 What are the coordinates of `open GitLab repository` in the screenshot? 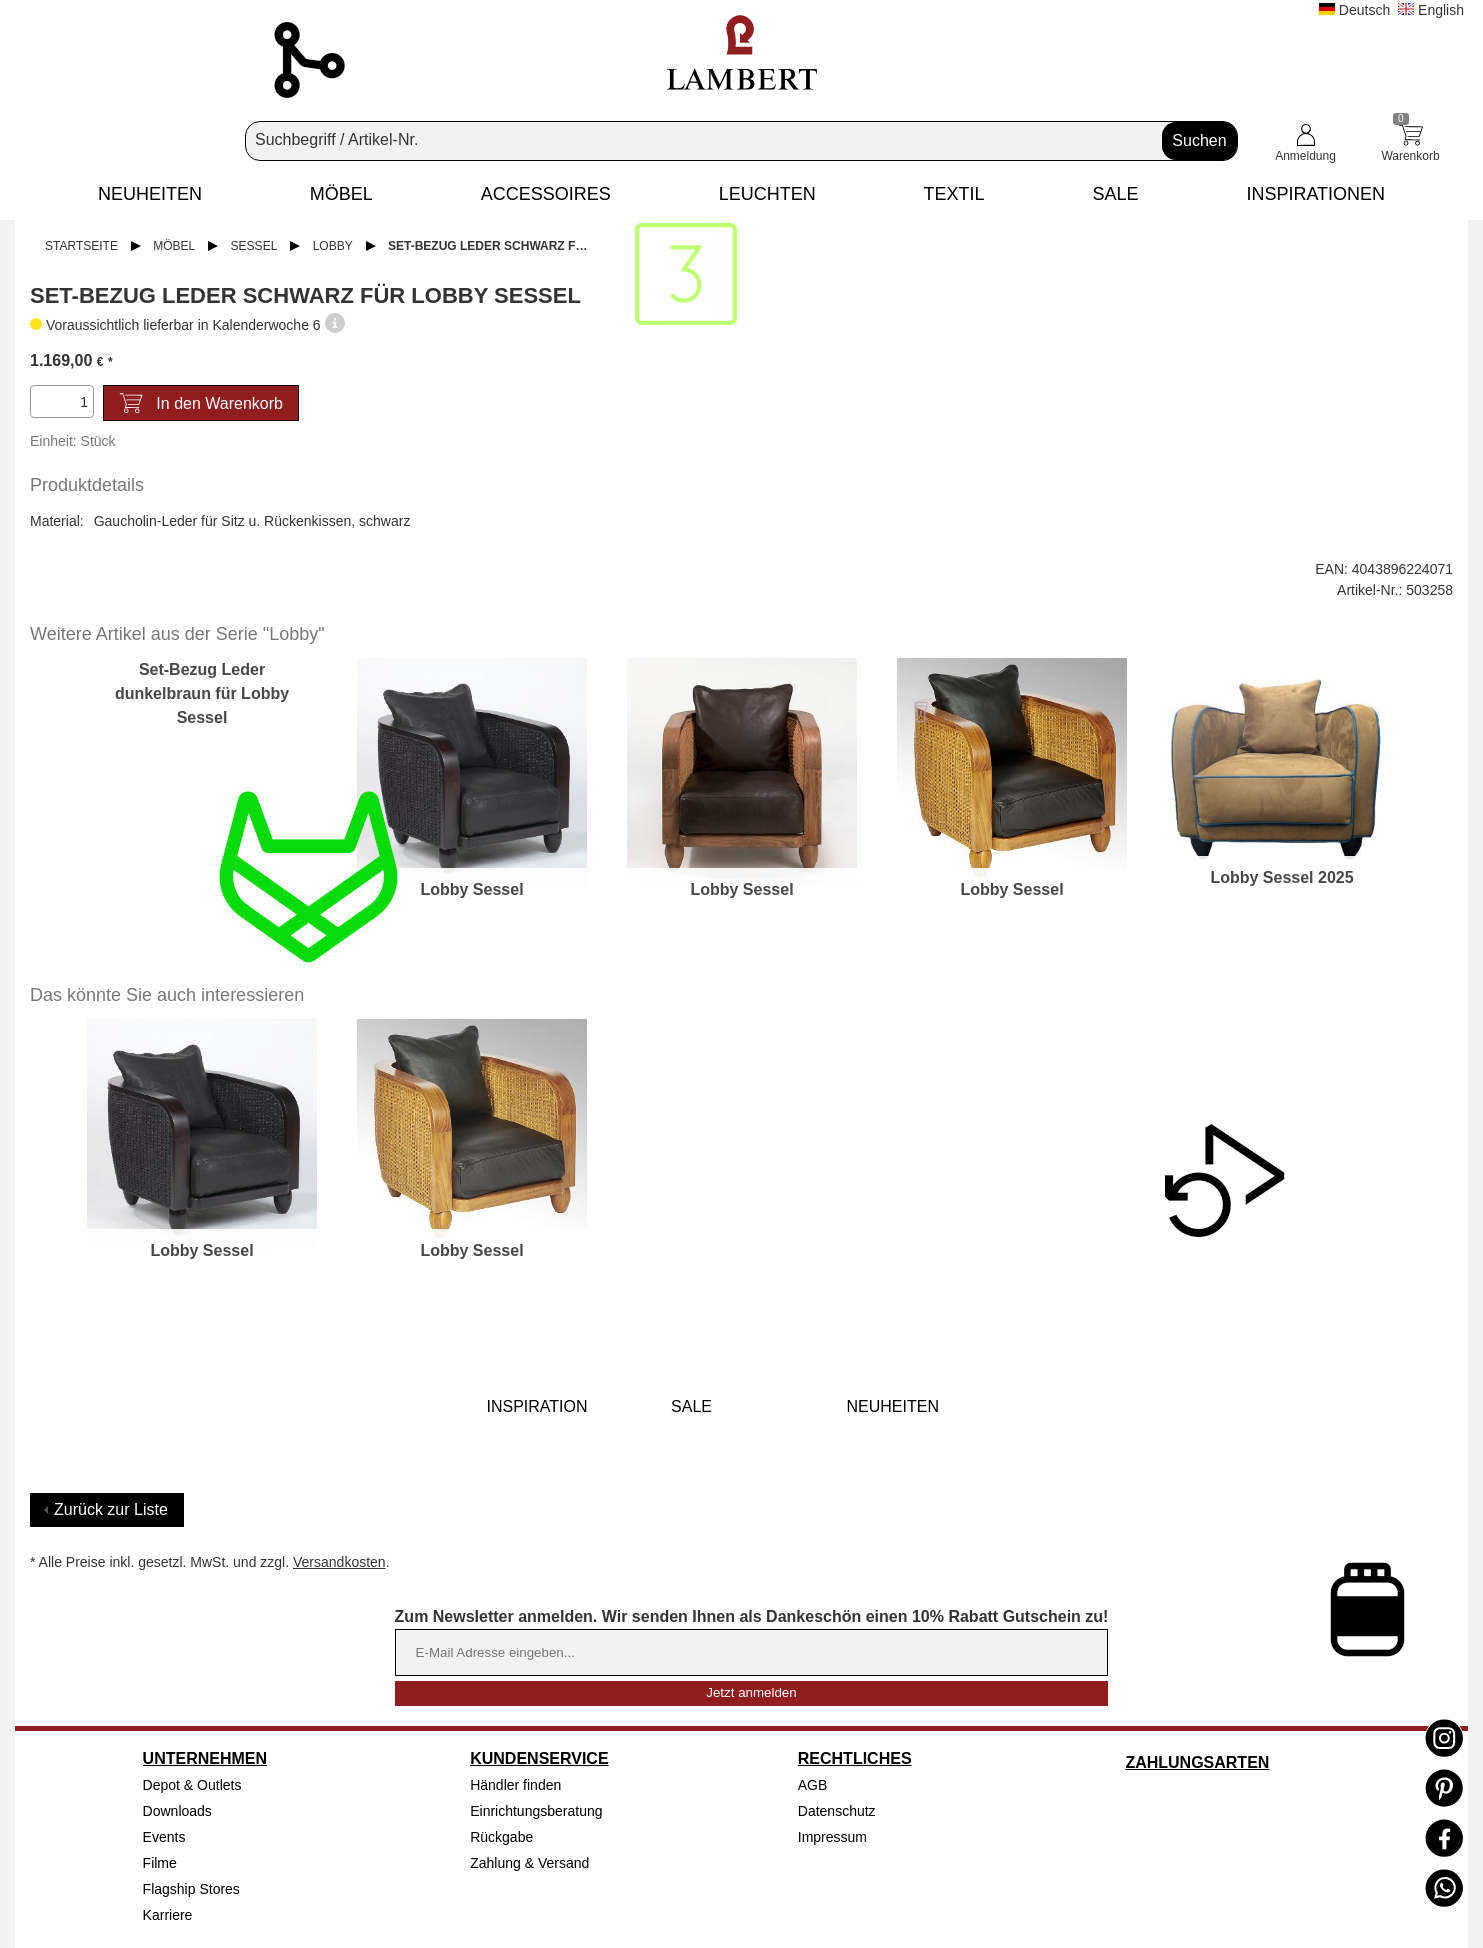 It's located at (308, 873).